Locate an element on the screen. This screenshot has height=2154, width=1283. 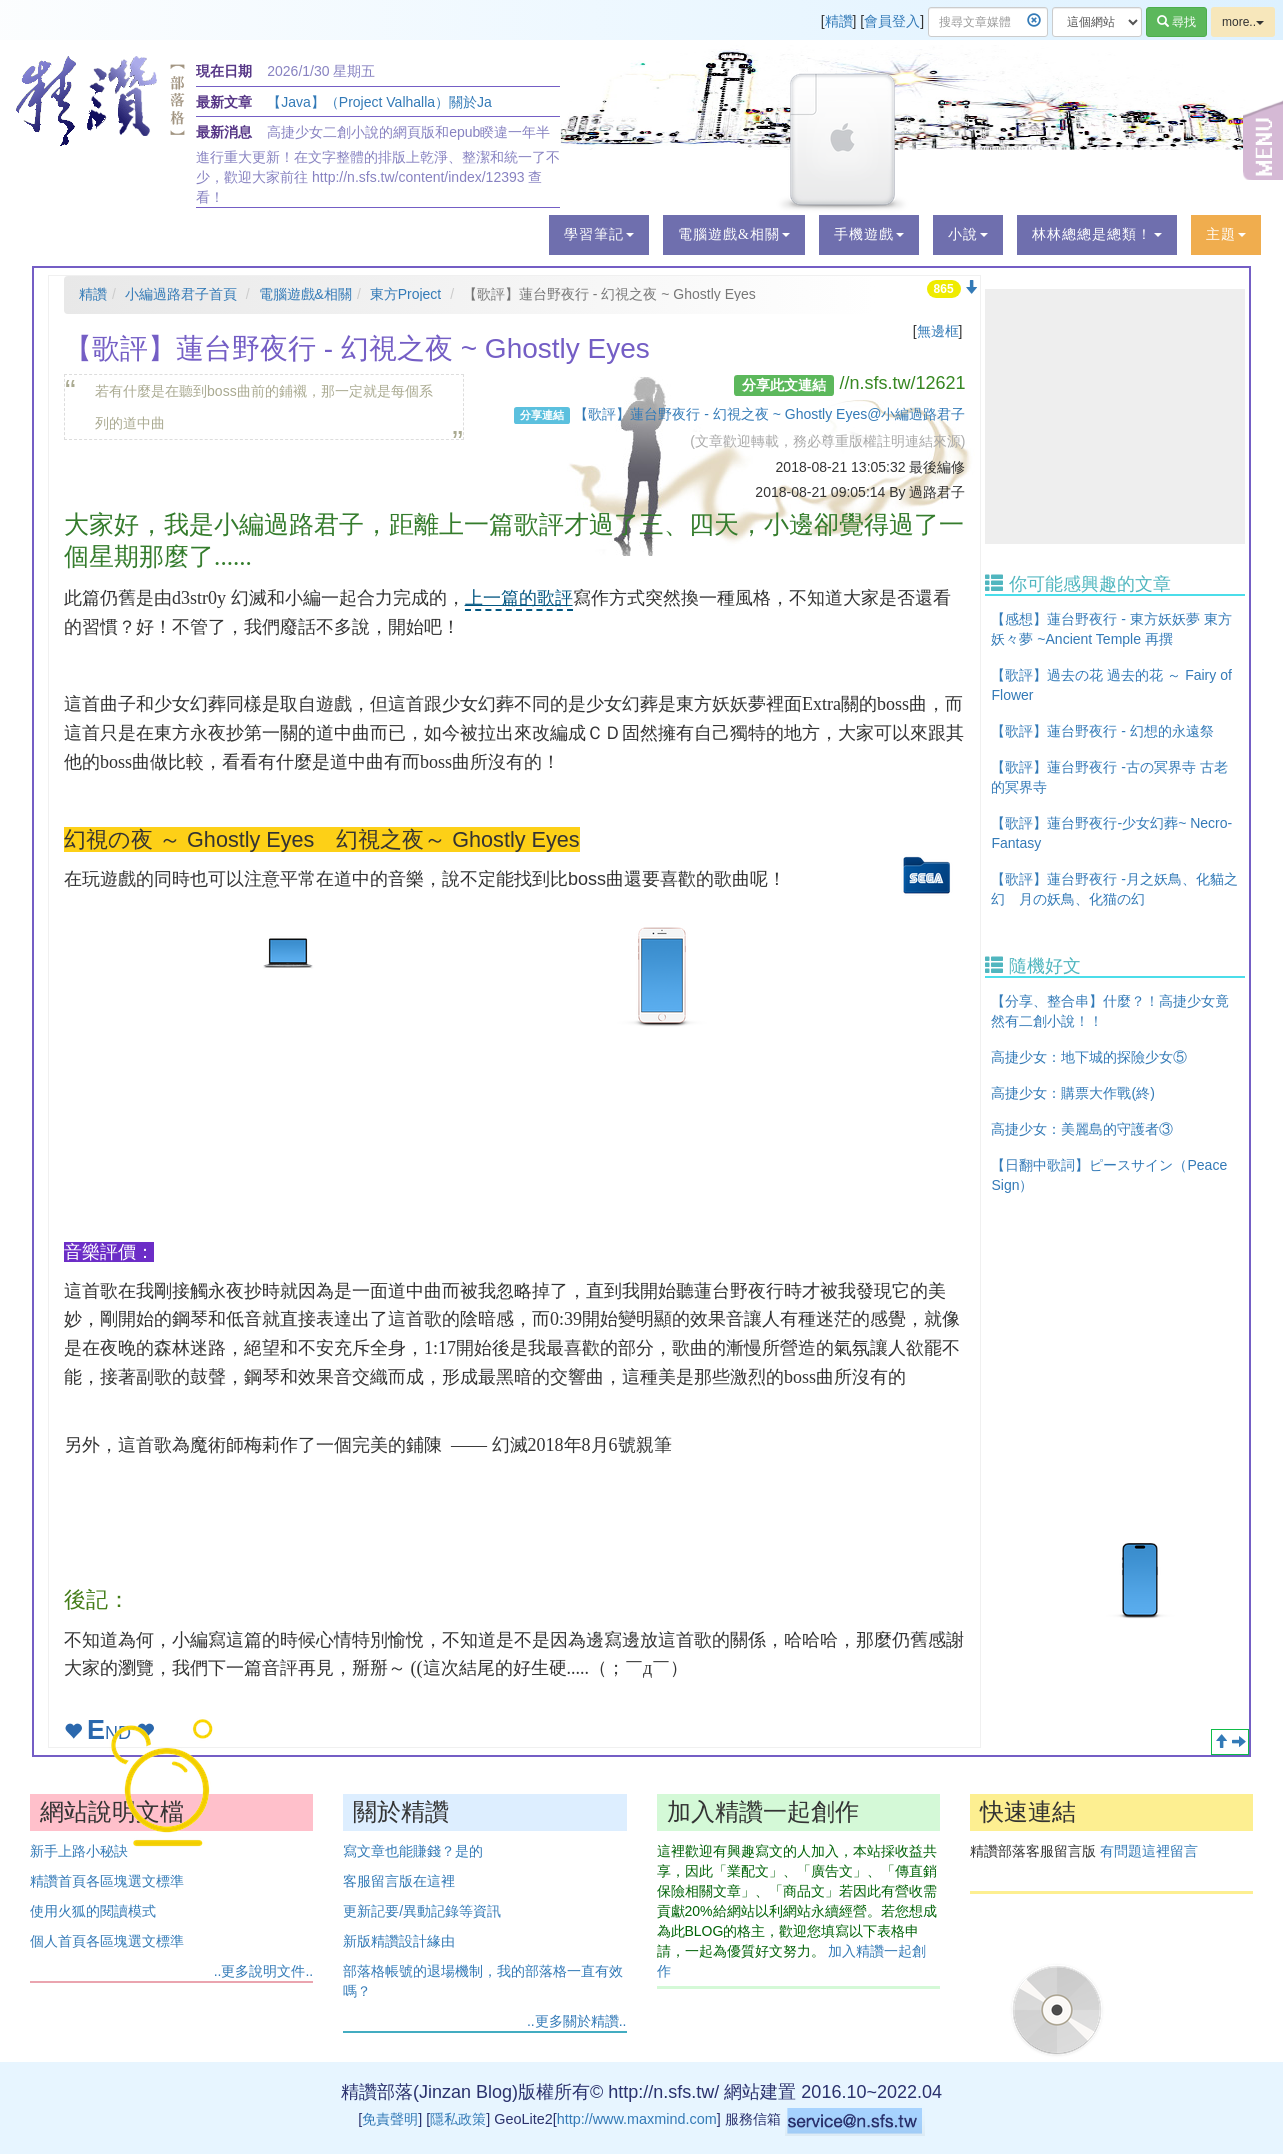
add particle effects to video is located at coordinates (167, 1782).